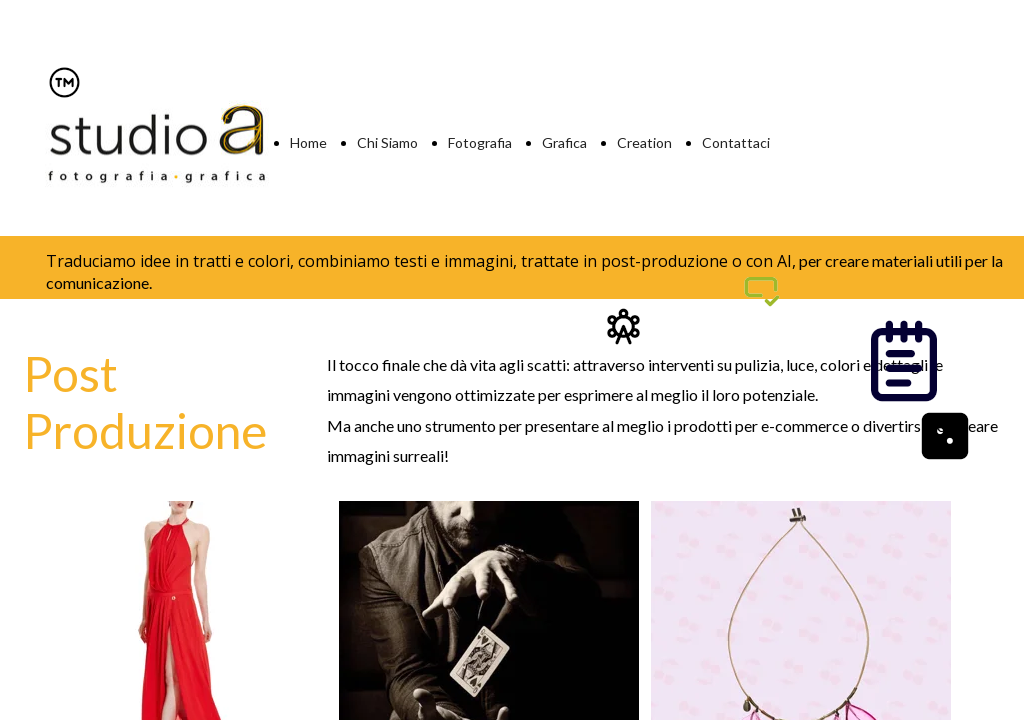 Image resolution: width=1024 pixels, height=720 pixels. Describe the element at coordinates (904, 361) in the screenshot. I see `view or edit notes` at that location.